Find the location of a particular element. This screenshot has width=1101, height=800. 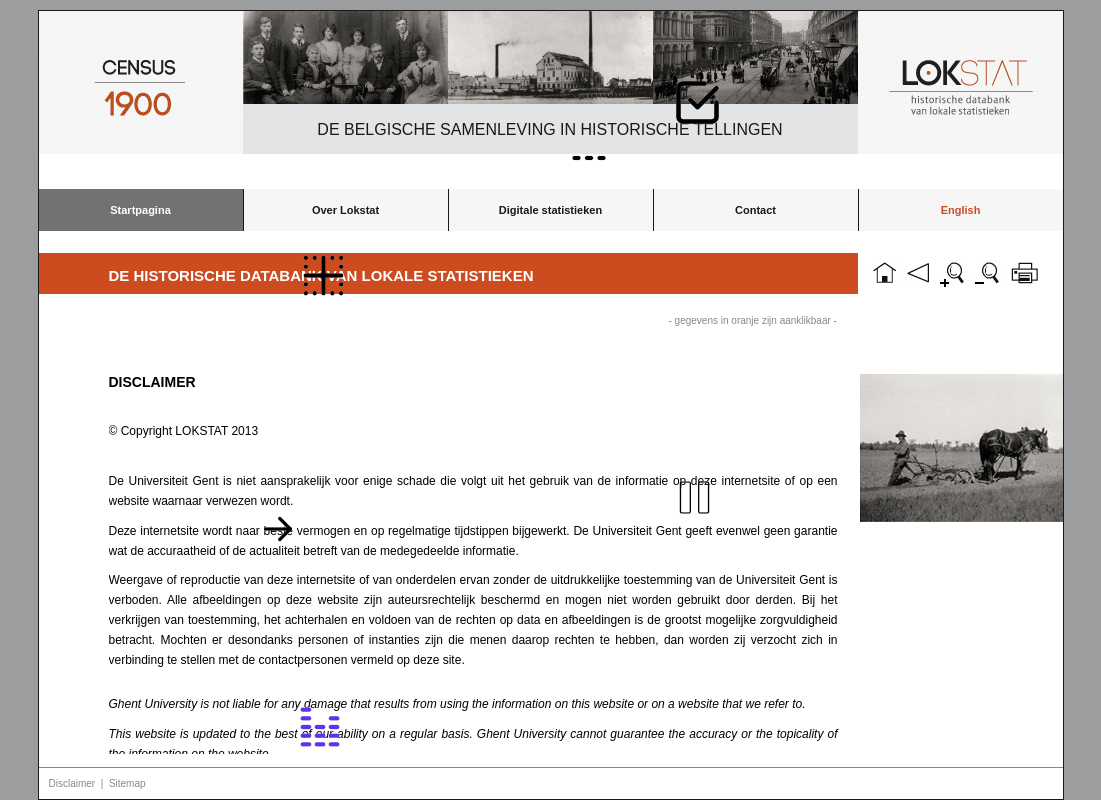

navigate to the next item or screen is located at coordinates (278, 529).